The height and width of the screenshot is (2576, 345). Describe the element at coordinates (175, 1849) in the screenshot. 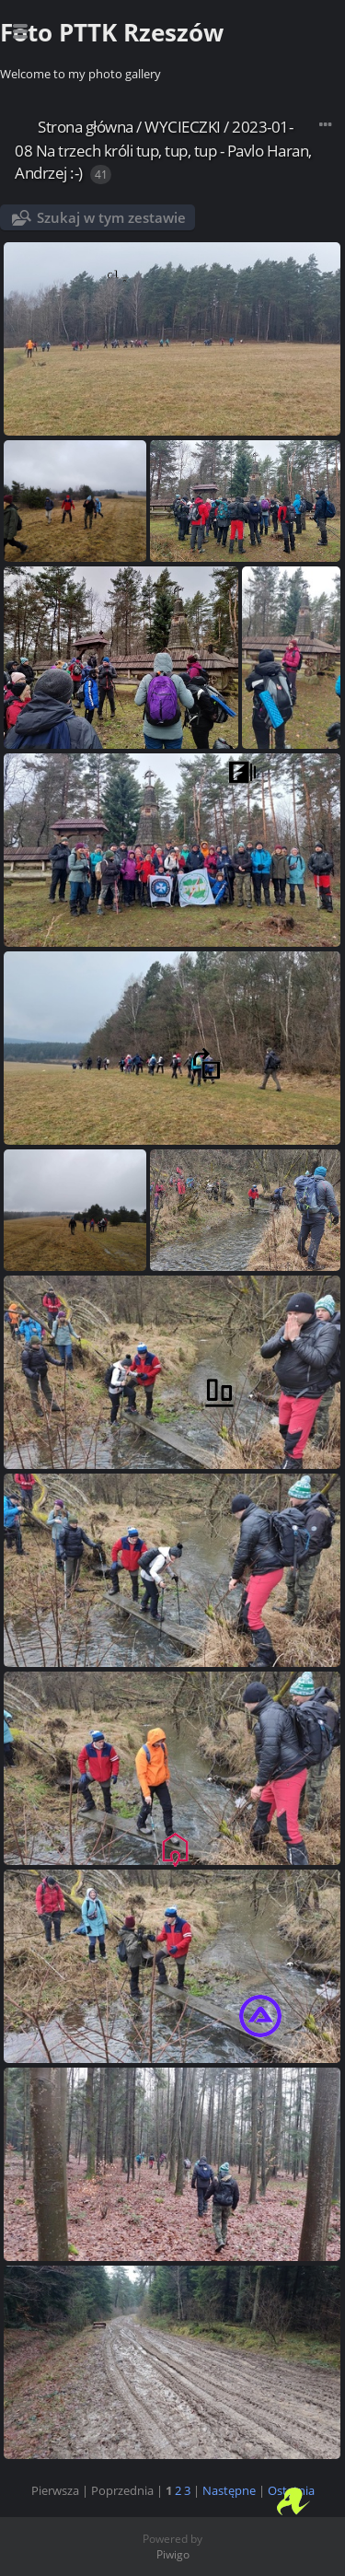

I see `open the emlakjet real estate app` at that location.